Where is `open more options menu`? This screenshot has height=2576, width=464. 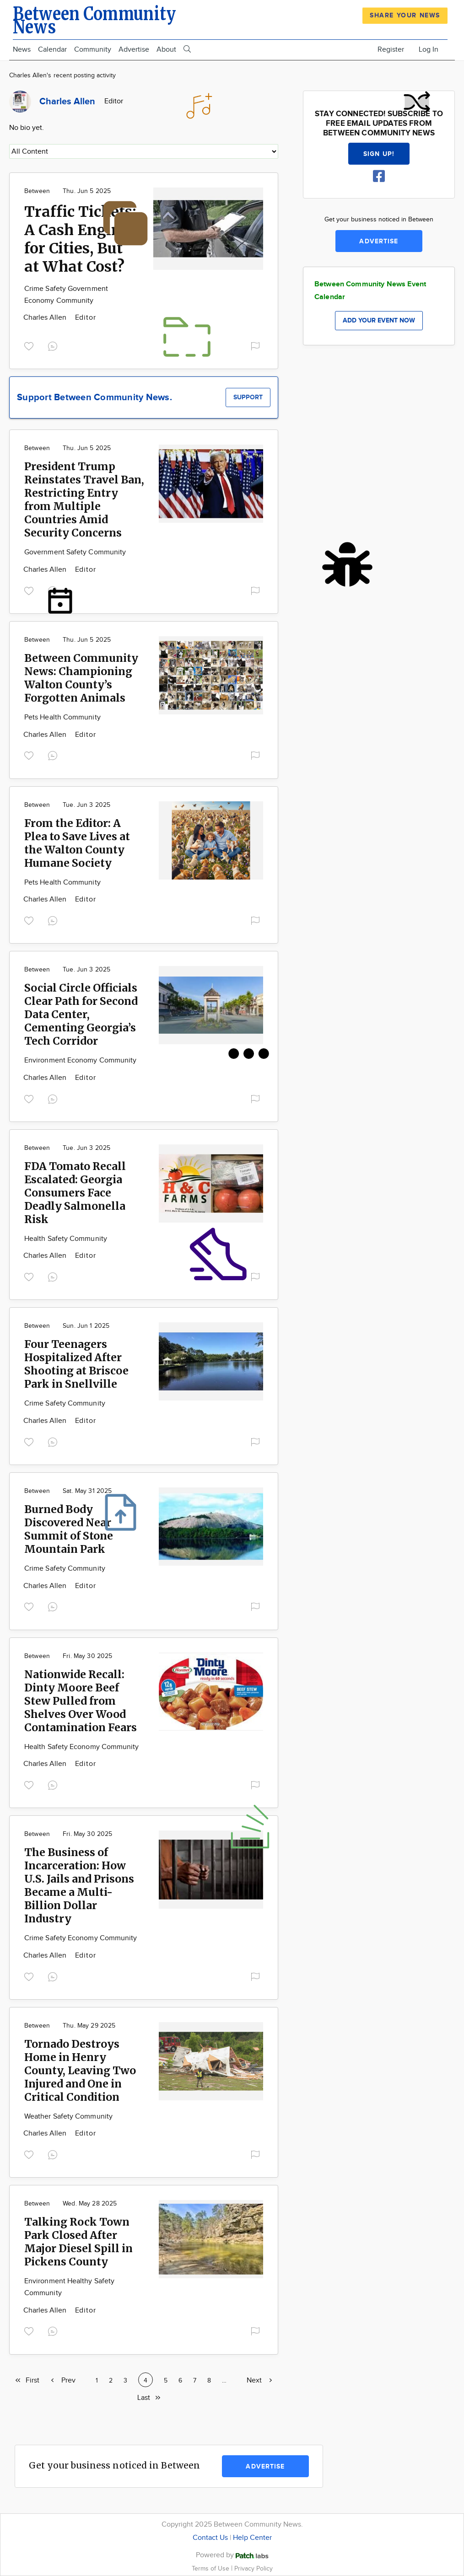
open more options menu is located at coordinates (248, 1053).